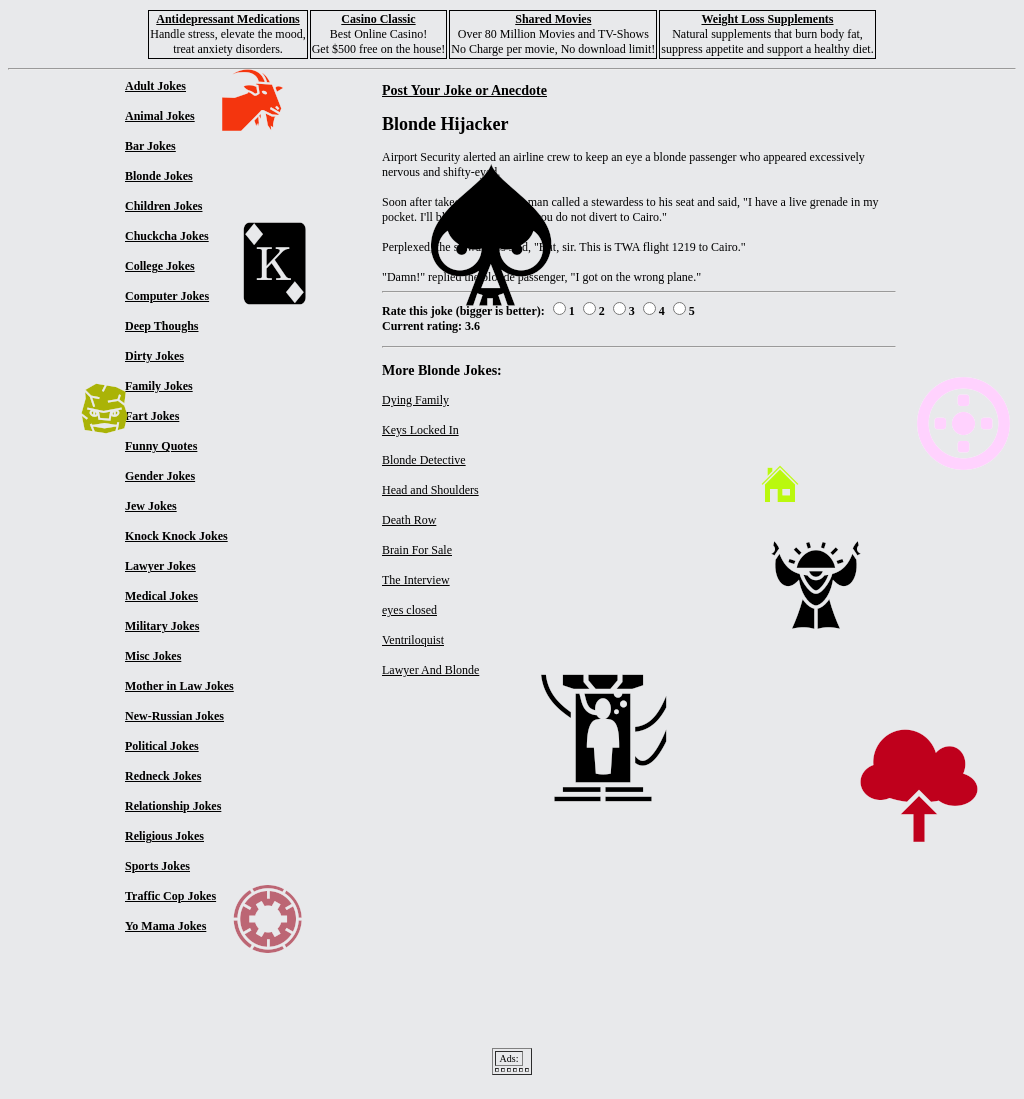 The image size is (1024, 1099). Describe the element at coordinates (104, 408) in the screenshot. I see `select golem character or unit` at that location.